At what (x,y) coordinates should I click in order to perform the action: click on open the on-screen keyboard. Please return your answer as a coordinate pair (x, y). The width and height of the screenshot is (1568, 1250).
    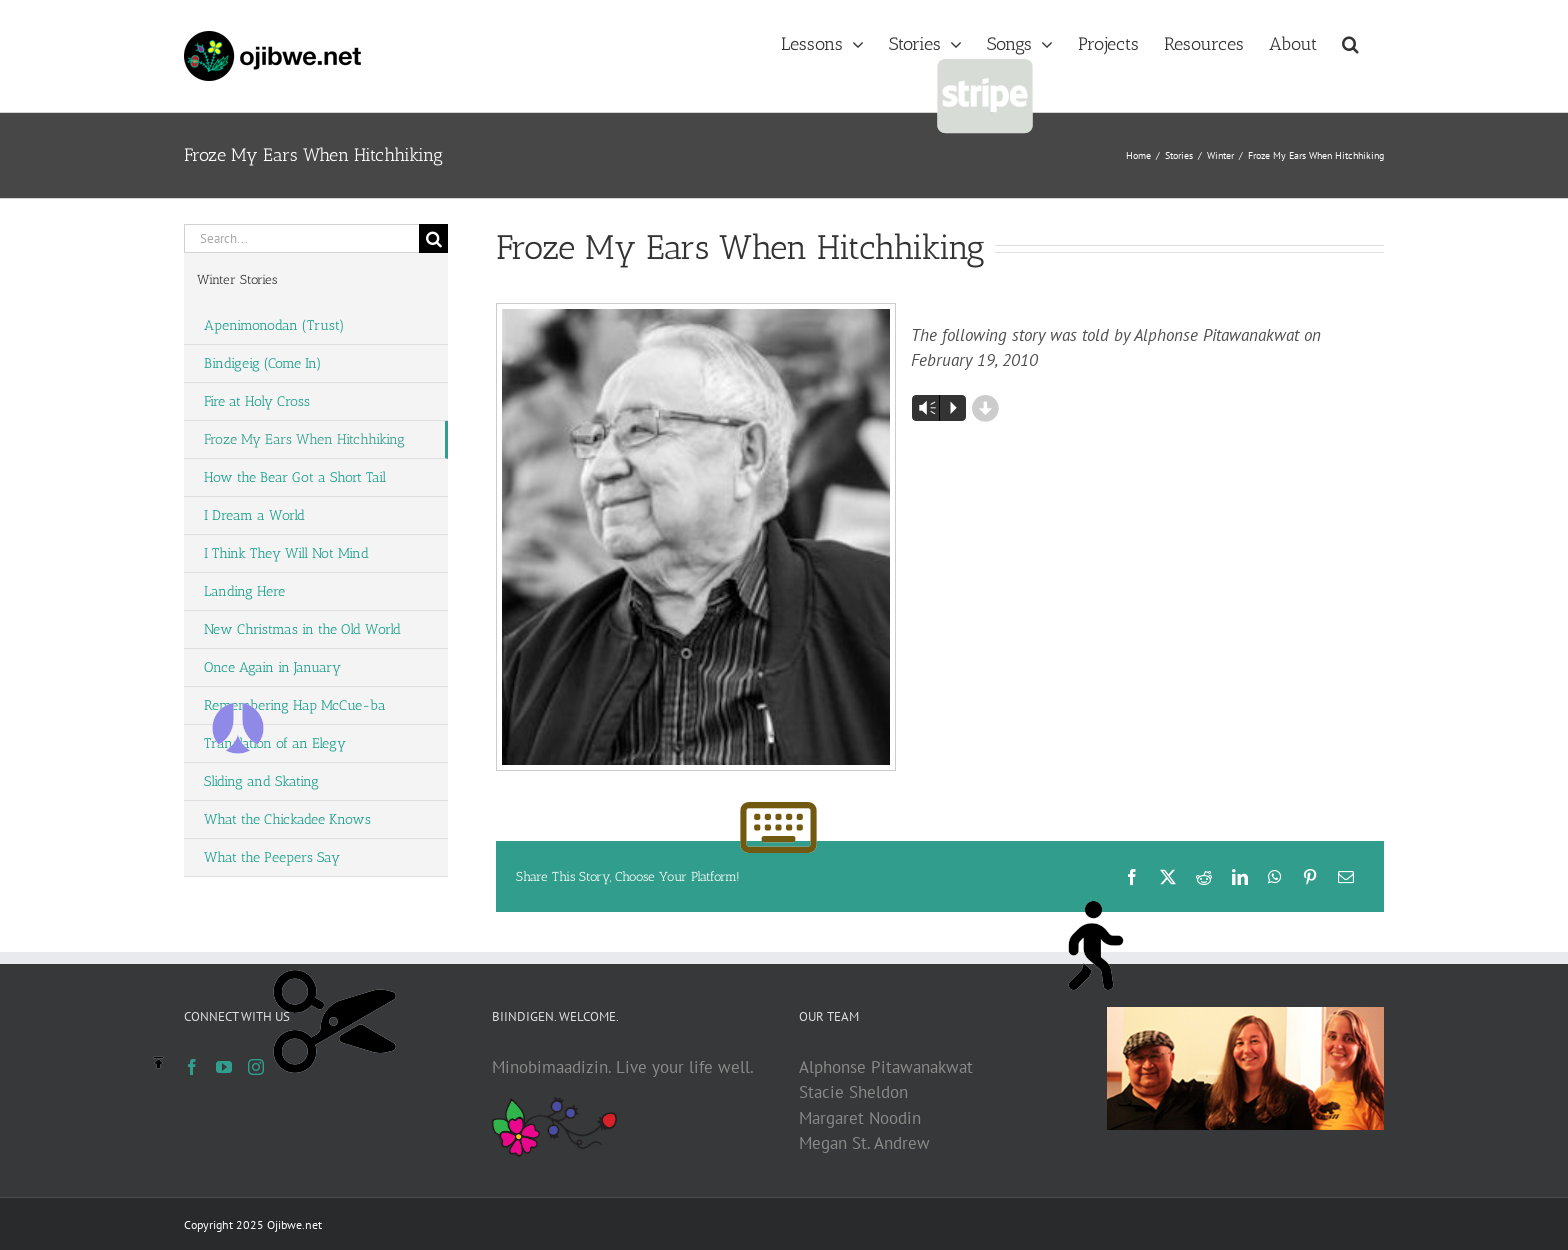
    Looking at the image, I should click on (778, 827).